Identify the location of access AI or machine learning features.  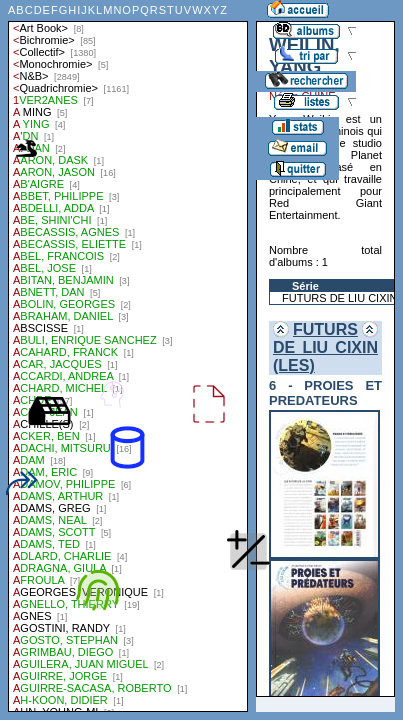
(112, 394).